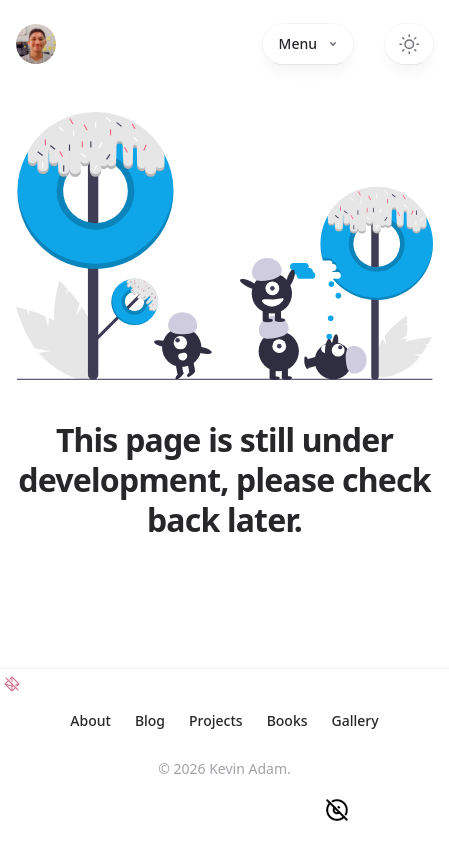 This screenshot has height=845, width=449. What do you see at coordinates (337, 810) in the screenshot?
I see `indicates content is not copyrighted` at bounding box center [337, 810].